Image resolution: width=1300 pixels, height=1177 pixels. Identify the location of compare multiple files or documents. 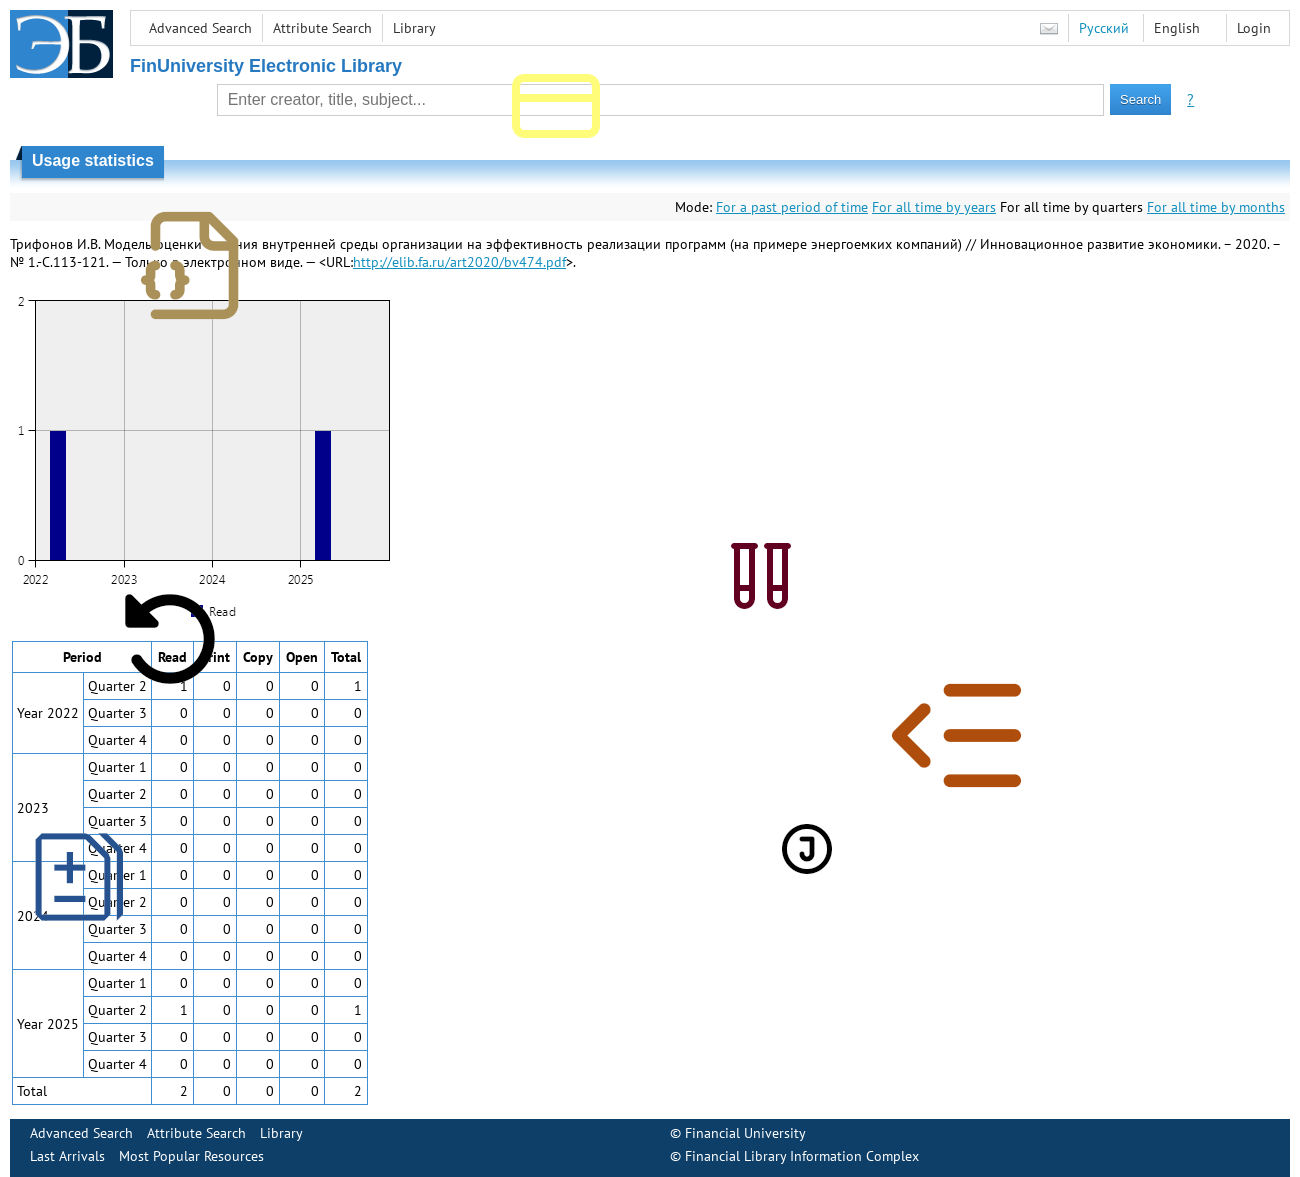
(73, 877).